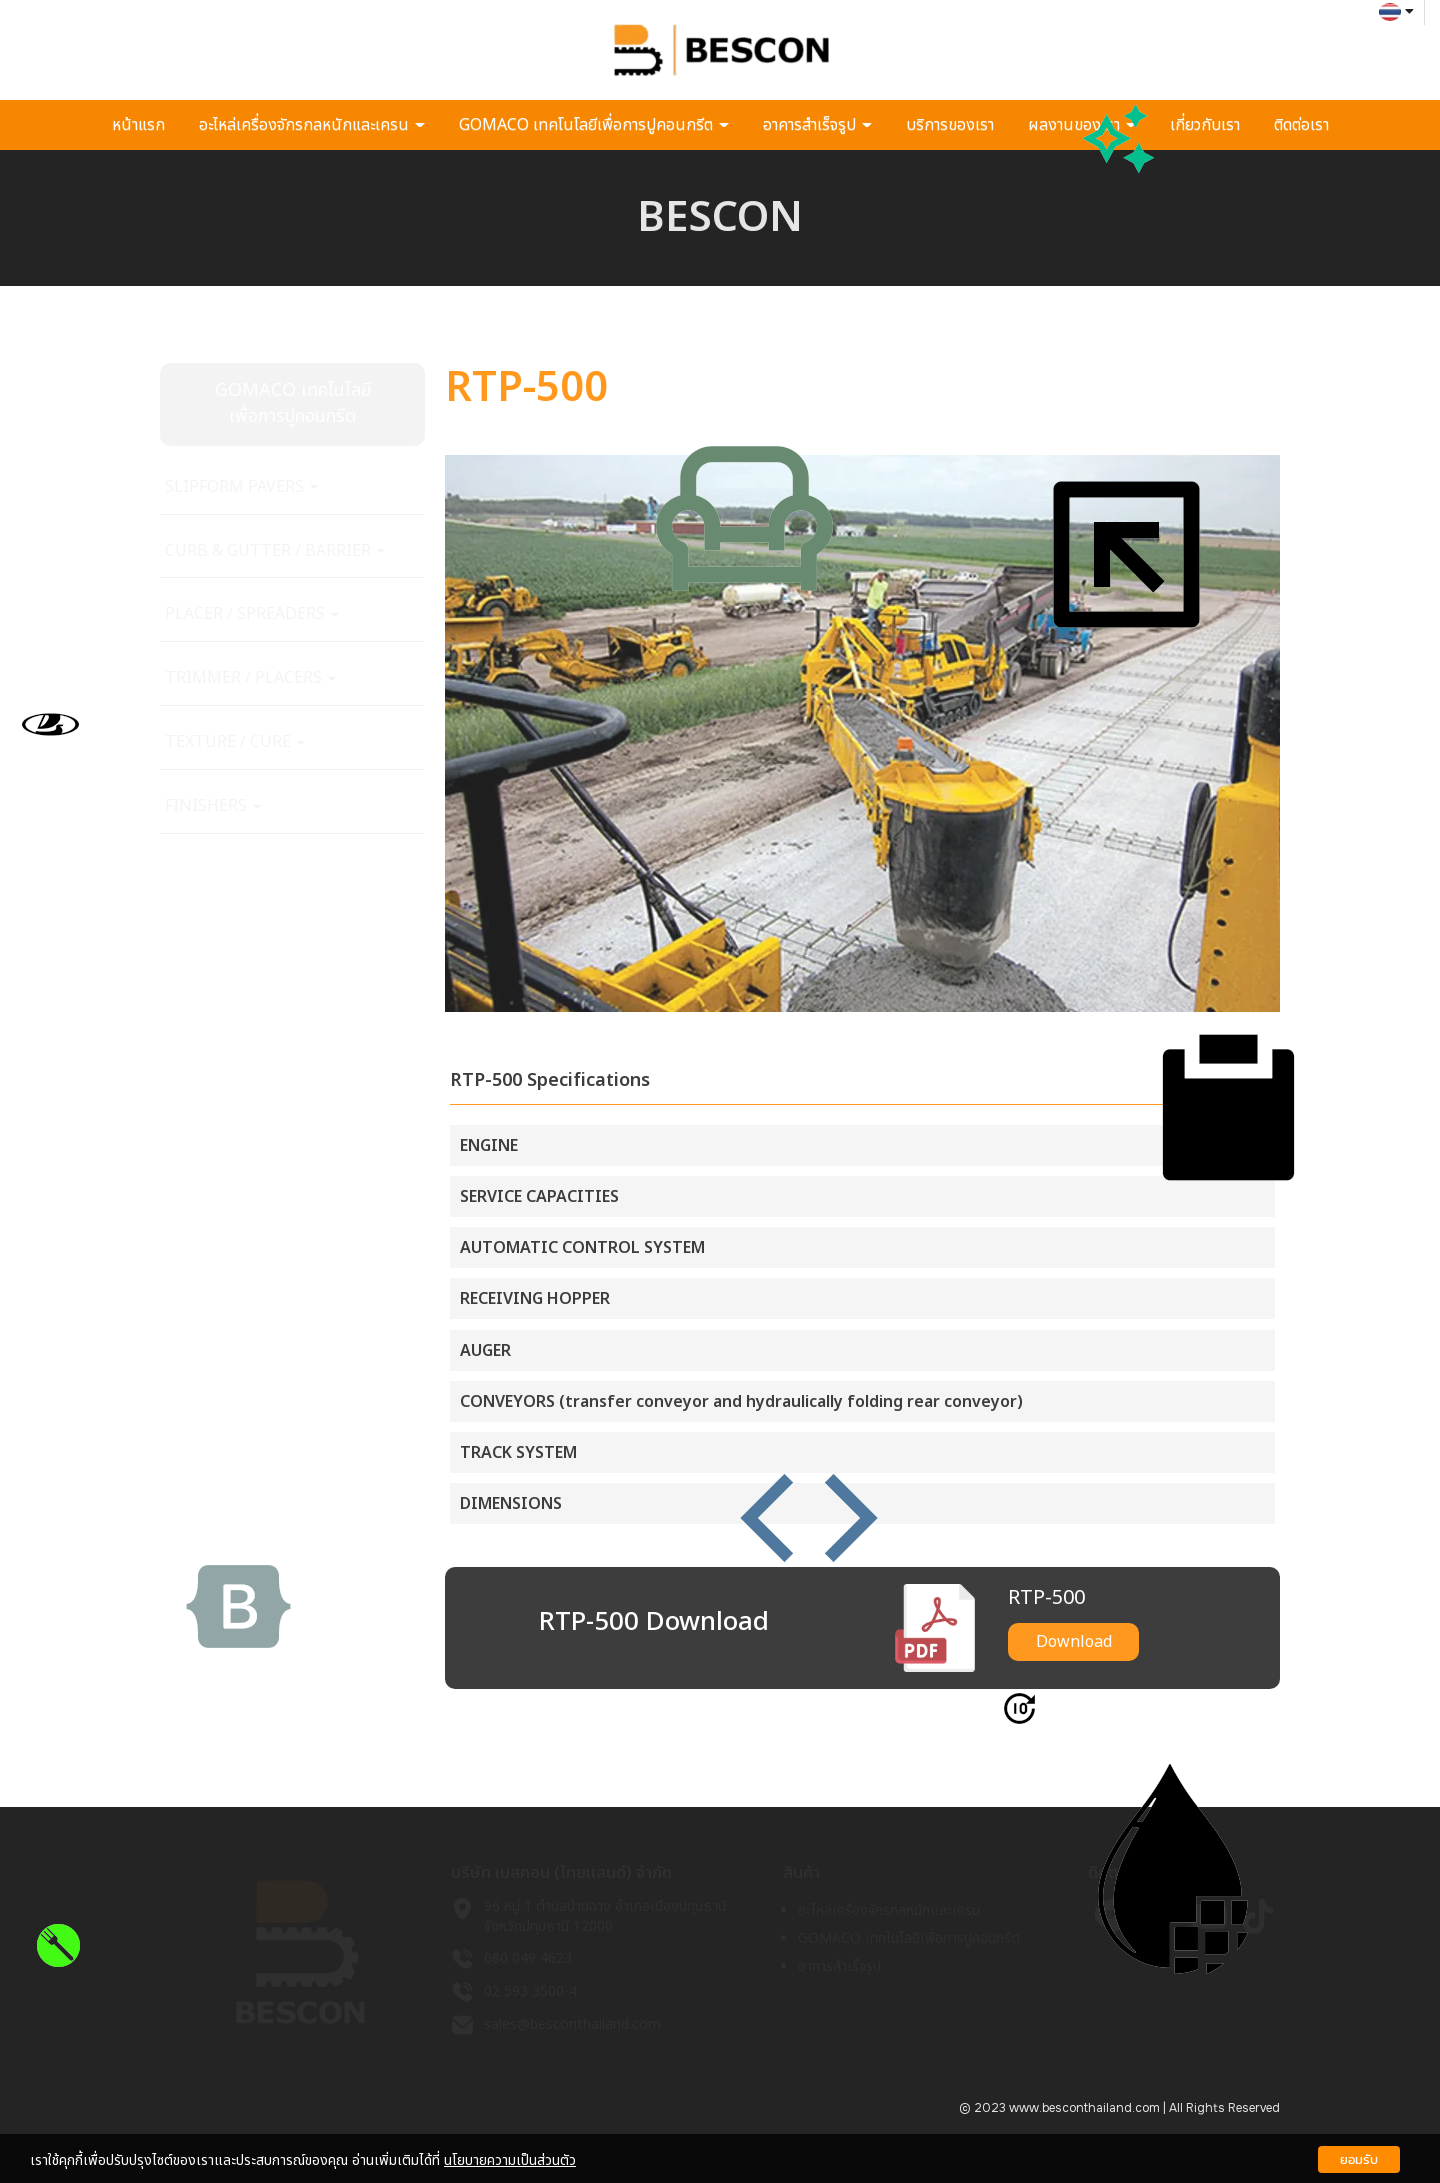 The height and width of the screenshot is (2183, 1440). Describe the element at coordinates (1173, 1869) in the screenshot. I see `Apache NiFi application logo` at that location.